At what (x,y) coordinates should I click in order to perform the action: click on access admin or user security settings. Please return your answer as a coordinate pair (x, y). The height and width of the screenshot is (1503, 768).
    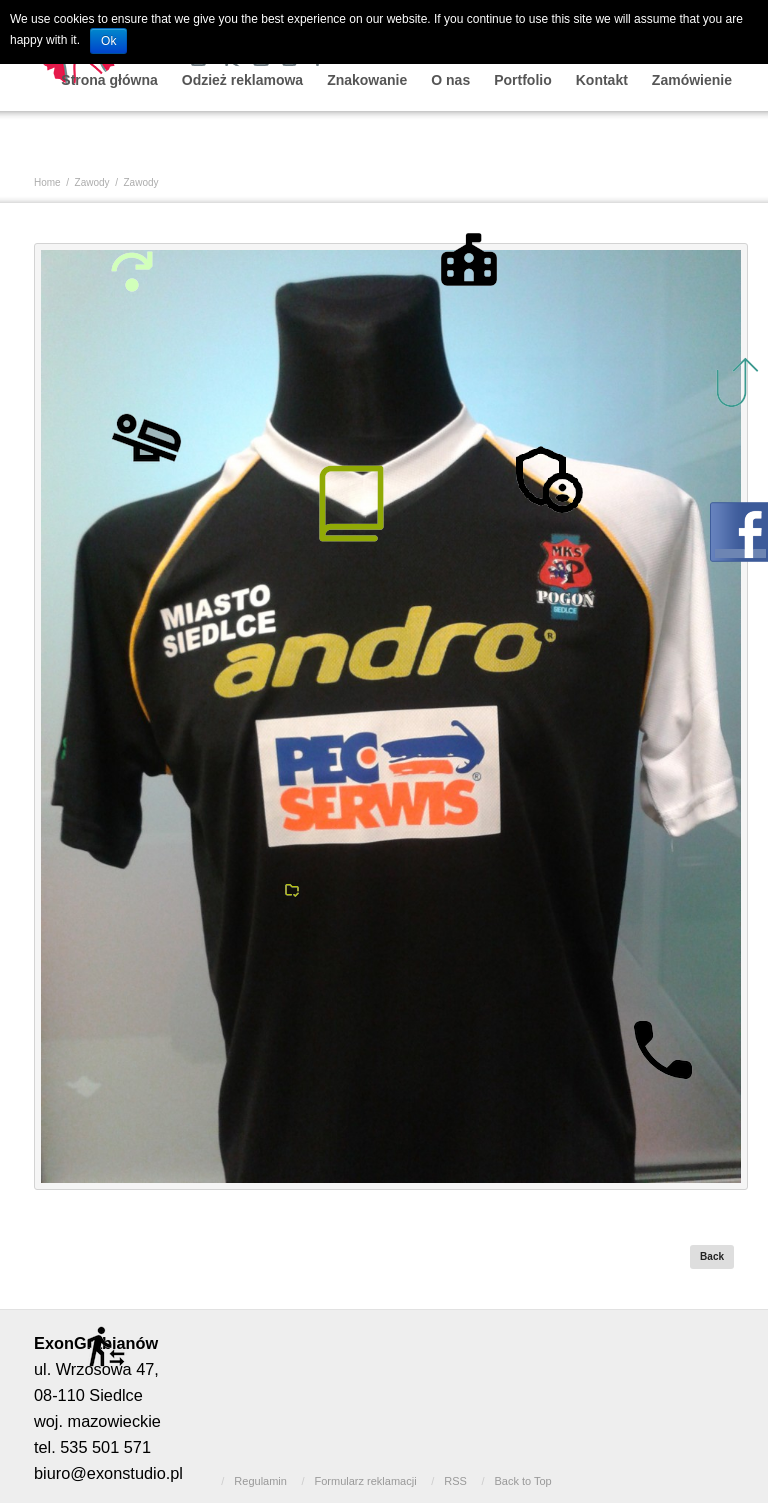
    Looking at the image, I should click on (546, 476).